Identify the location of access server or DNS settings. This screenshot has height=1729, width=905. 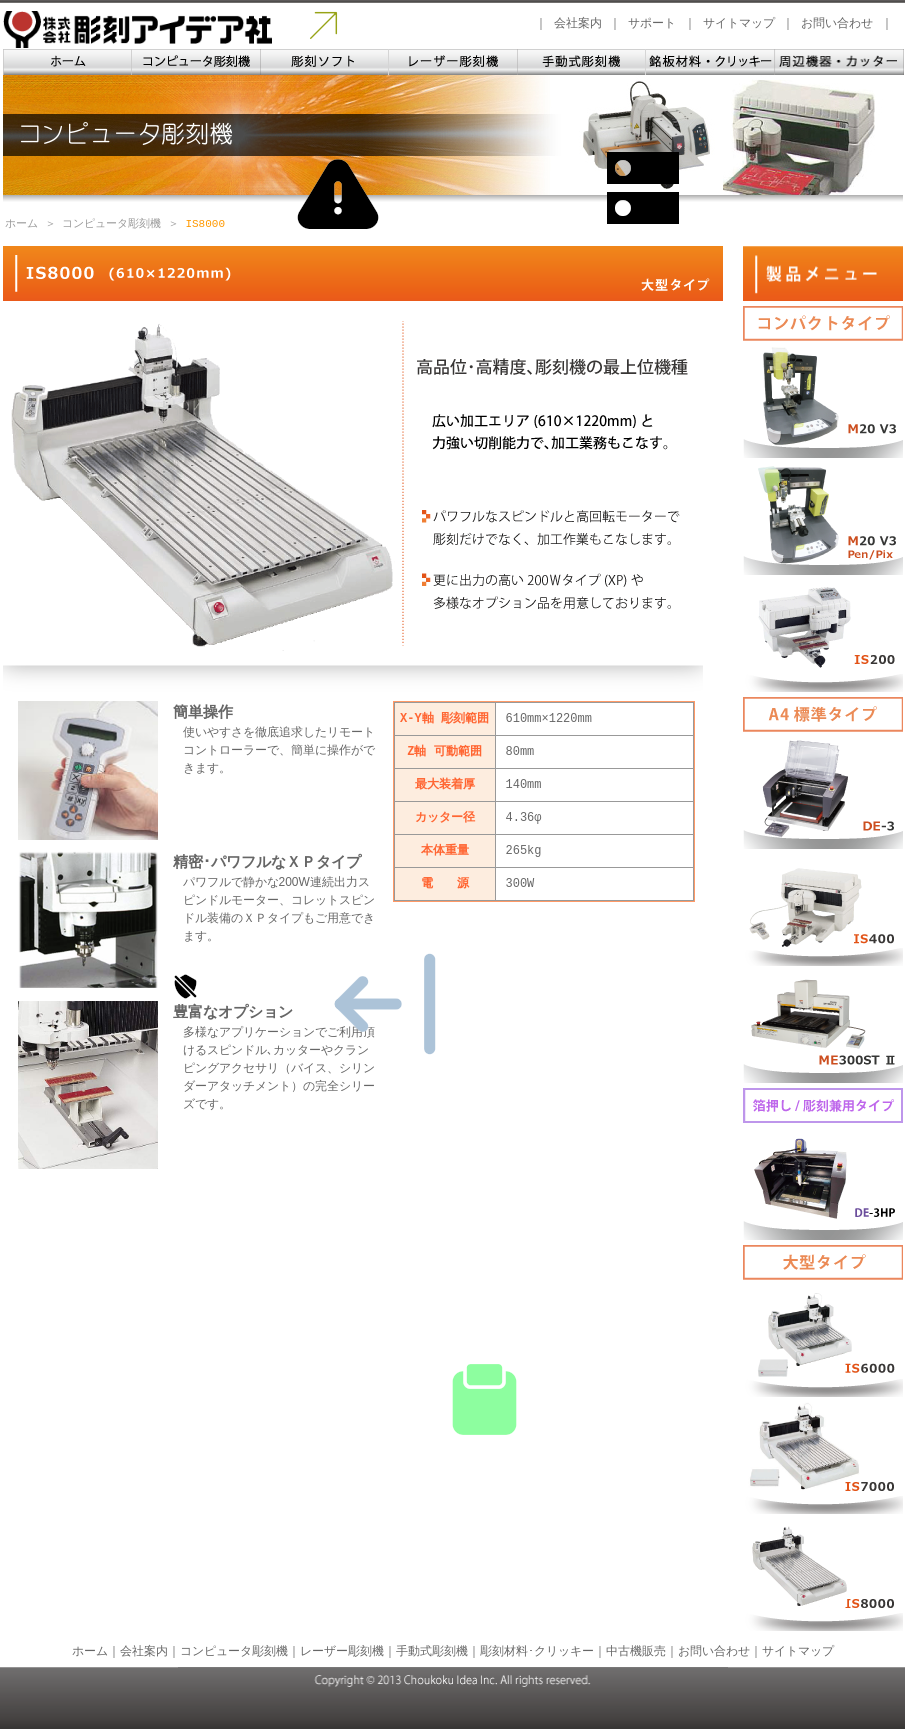
(643, 188).